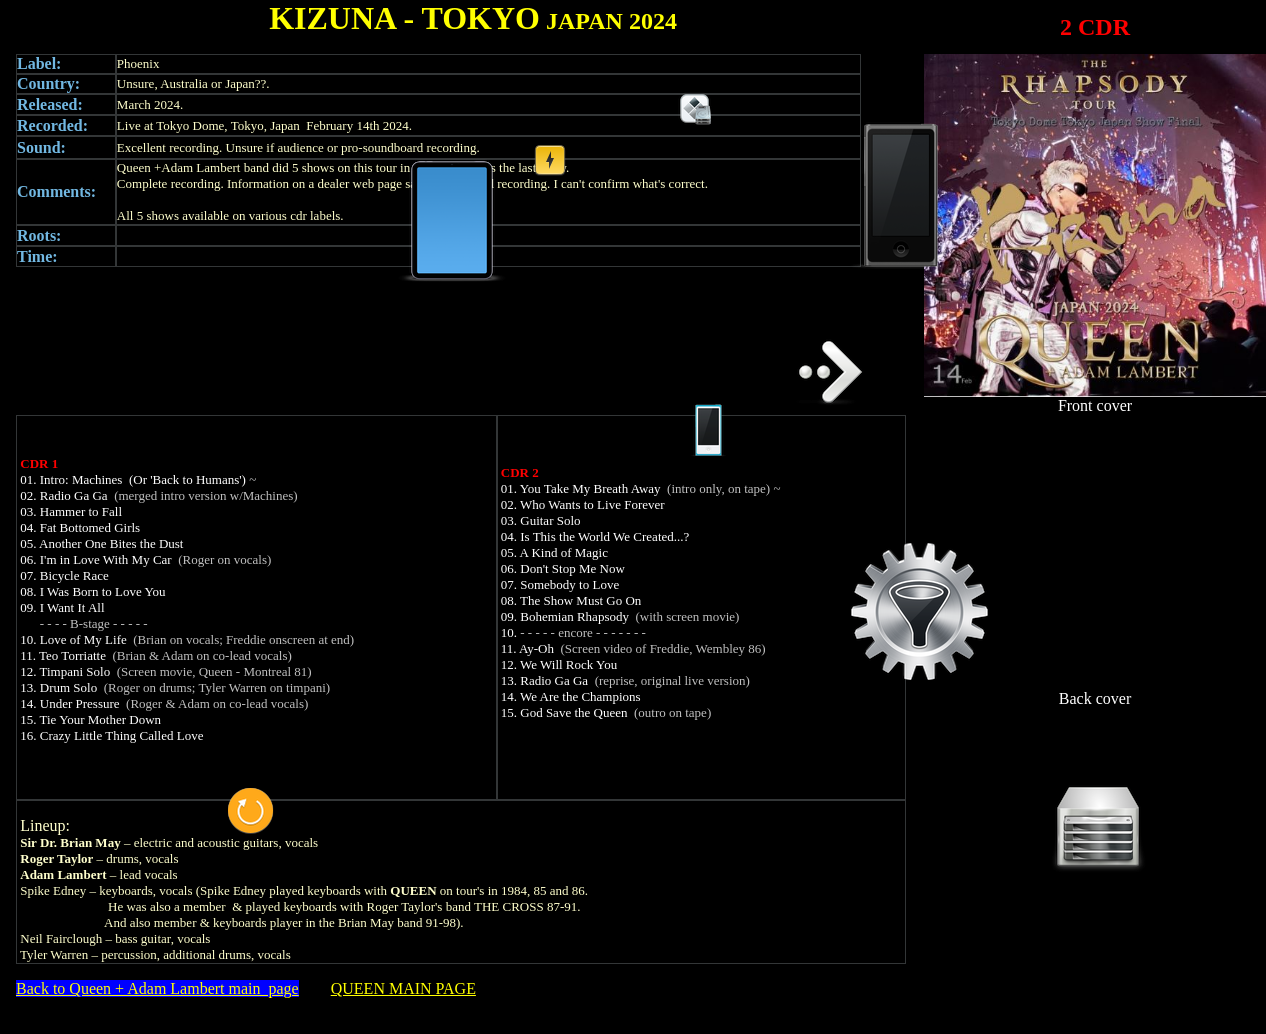  I want to click on iPad Mini device icon, so click(452, 208).